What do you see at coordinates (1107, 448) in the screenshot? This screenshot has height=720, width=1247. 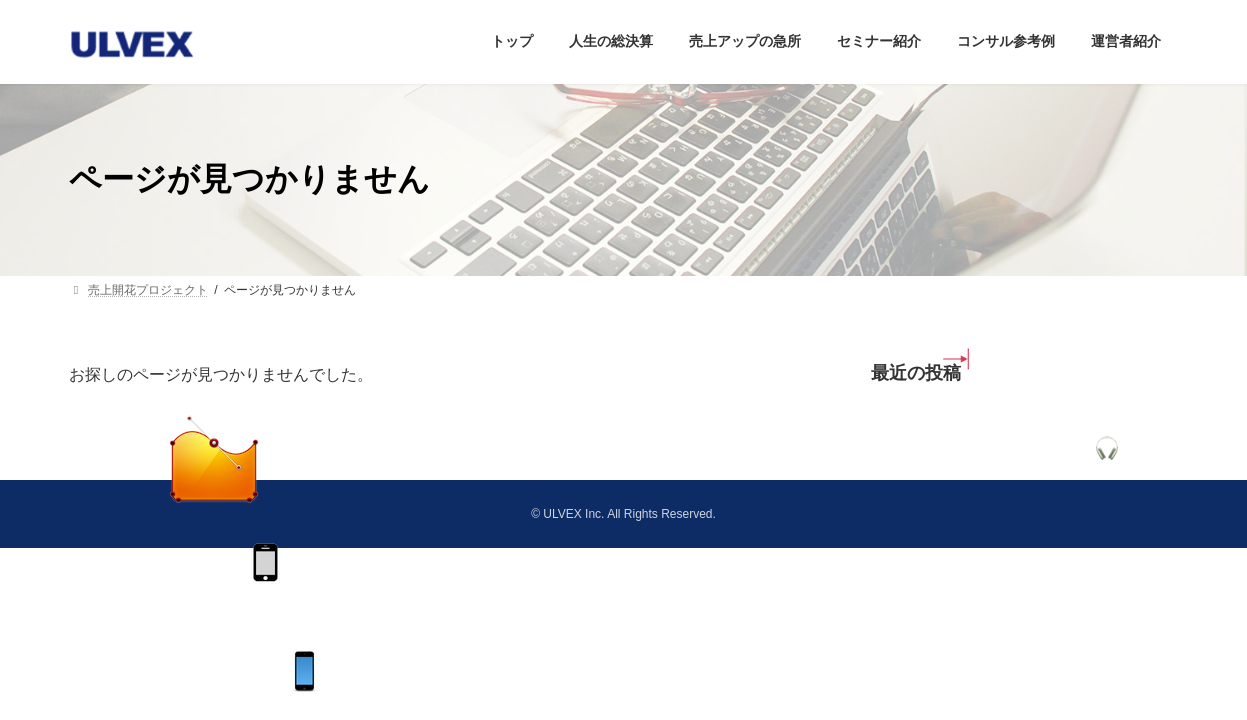 I see `bluetooth headphones connected successfully` at bounding box center [1107, 448].